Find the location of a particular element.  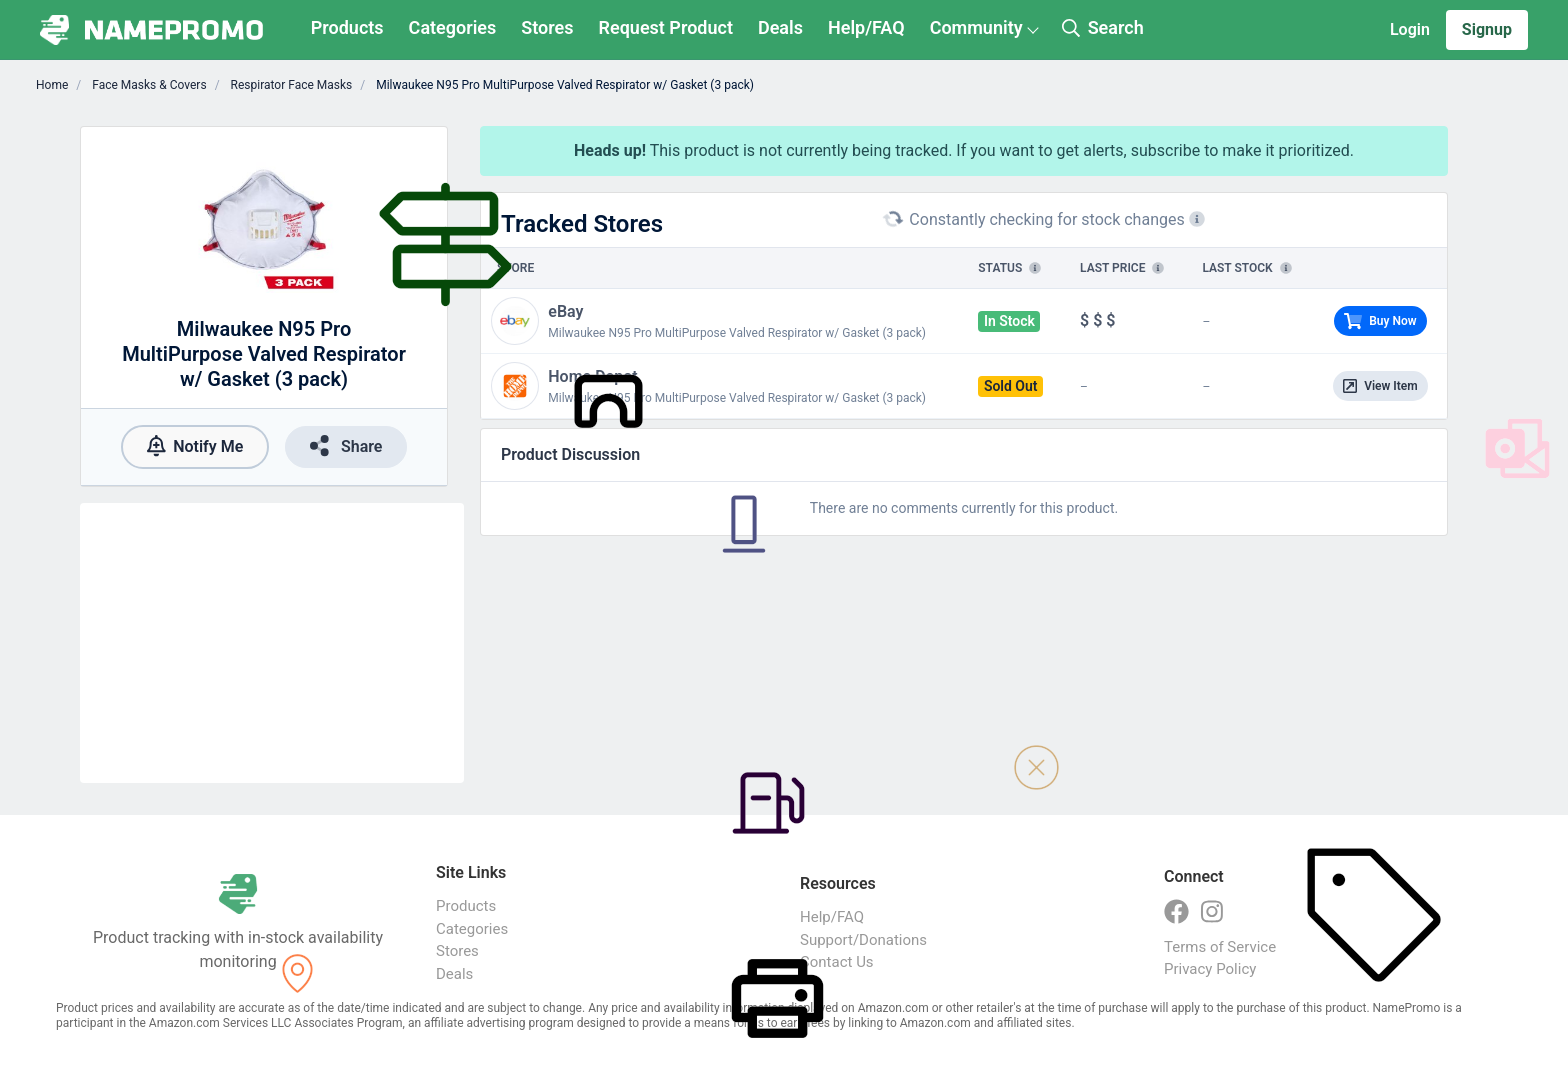

view bridge or infrastructure information is located at coordinates (608, 397).